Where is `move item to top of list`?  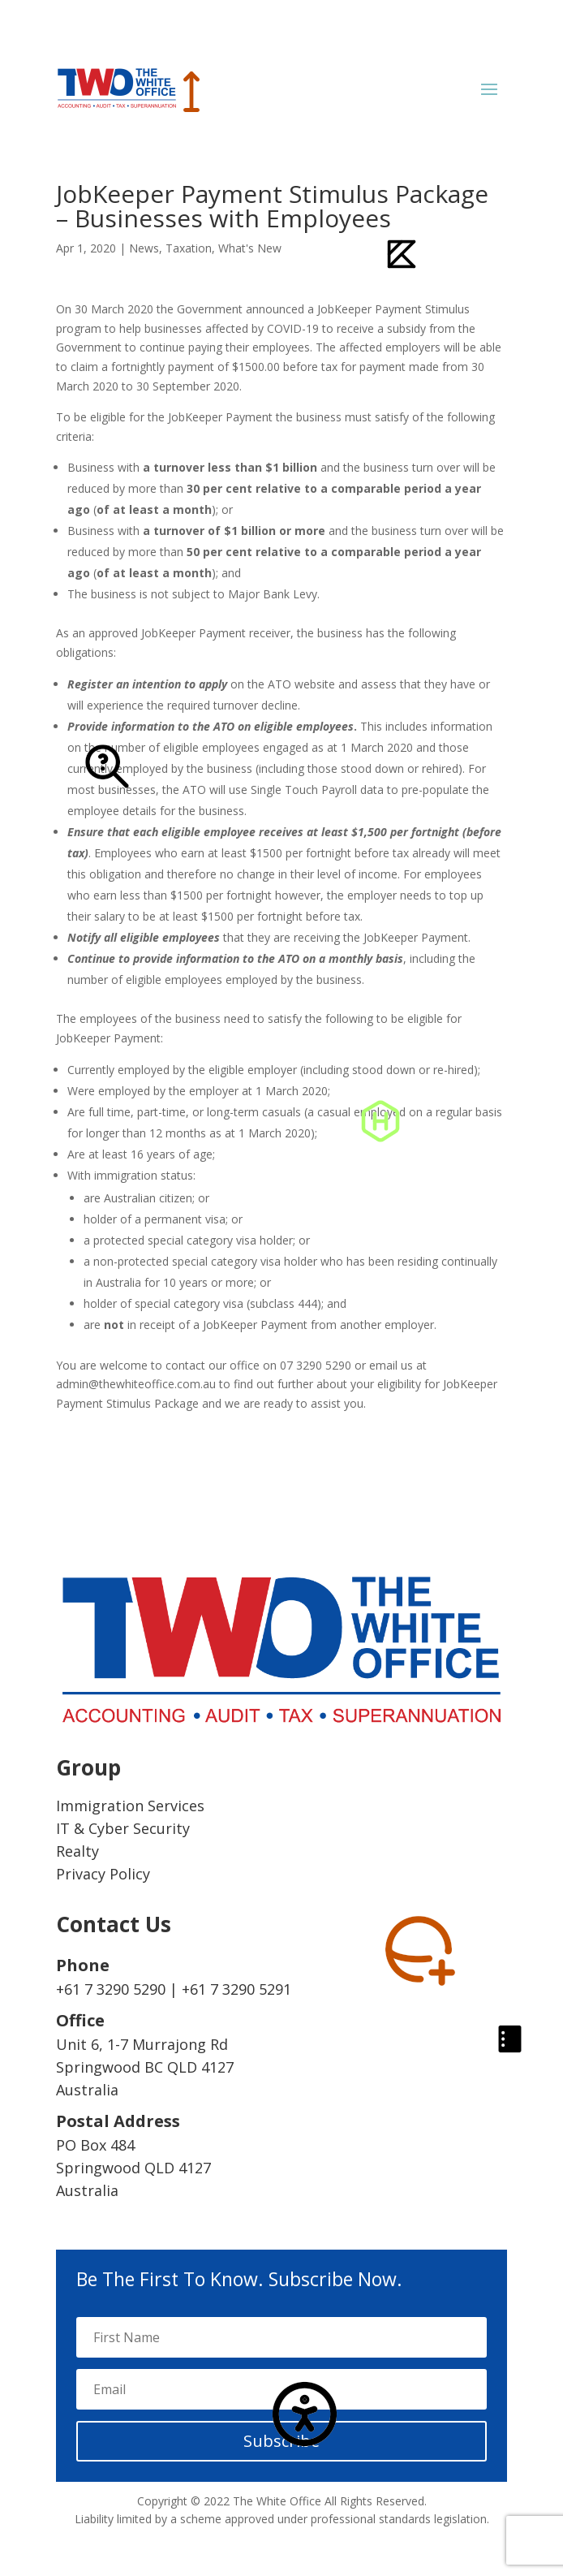
move item to top of list is located at coordinates (191, 92).